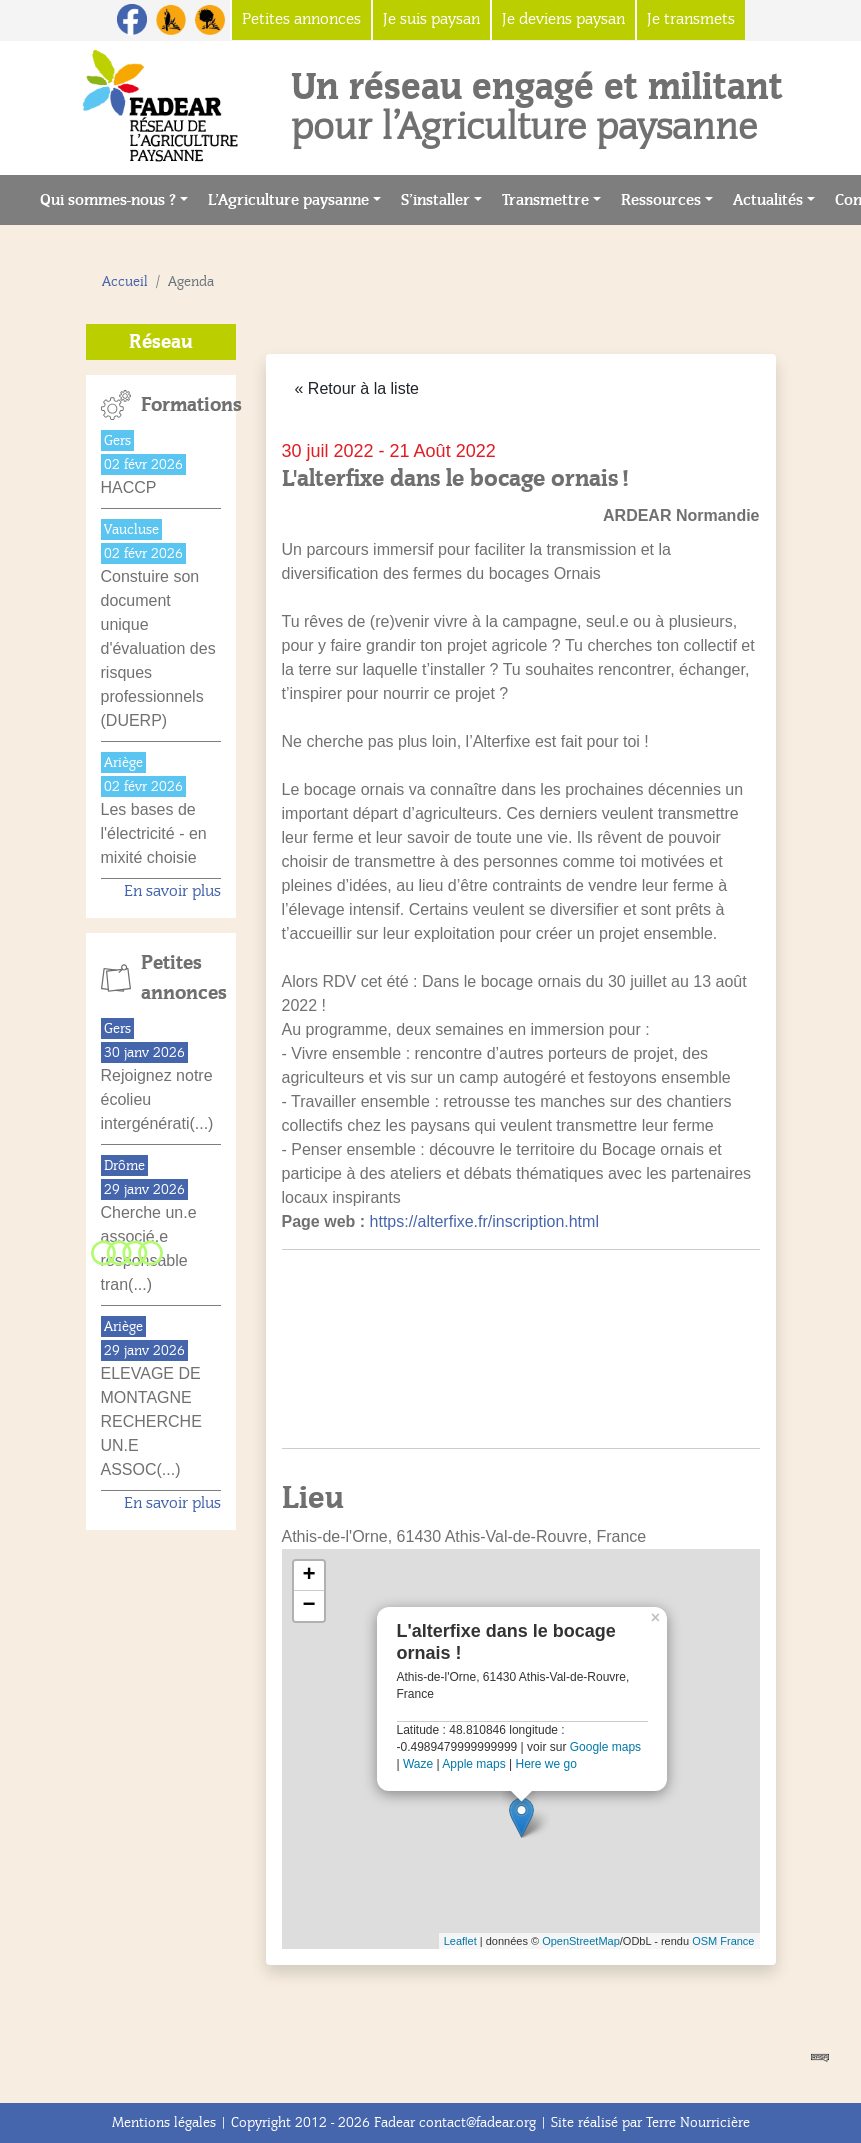 The width and height of the screenshot is (861, 2143). What do you see at coordinates (820, 2058) in the screenshot?
I see `rasa company logo` at bounding box center [820, 2058].